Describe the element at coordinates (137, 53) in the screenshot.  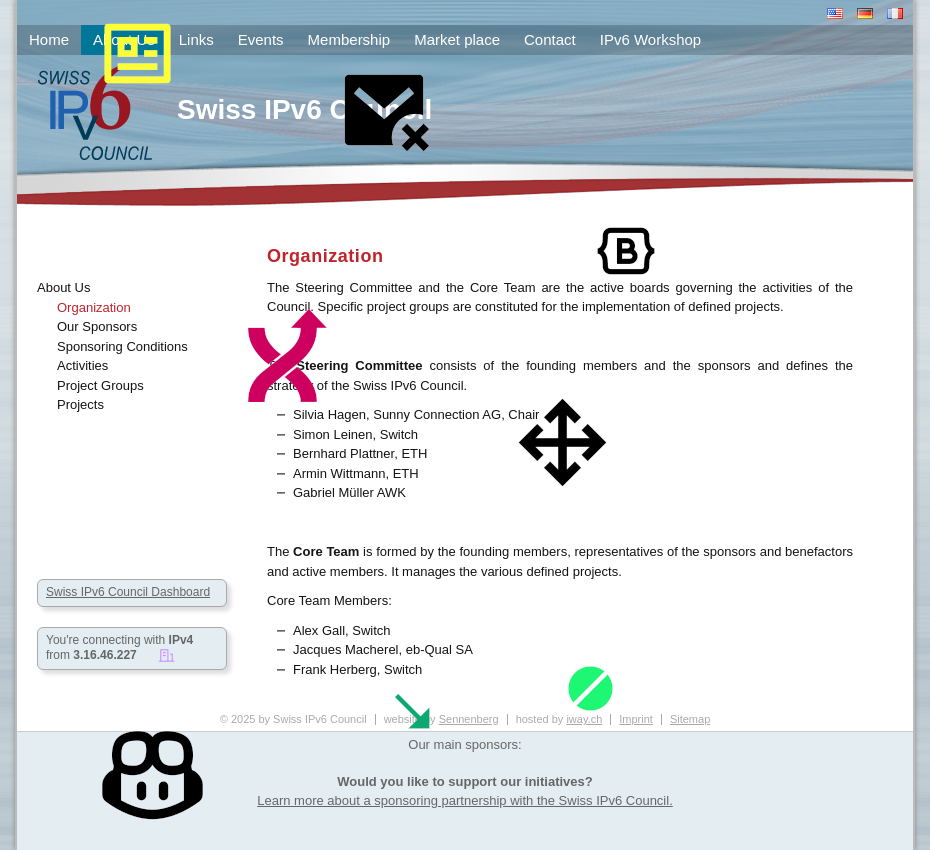
I see `view your profile` at that location.